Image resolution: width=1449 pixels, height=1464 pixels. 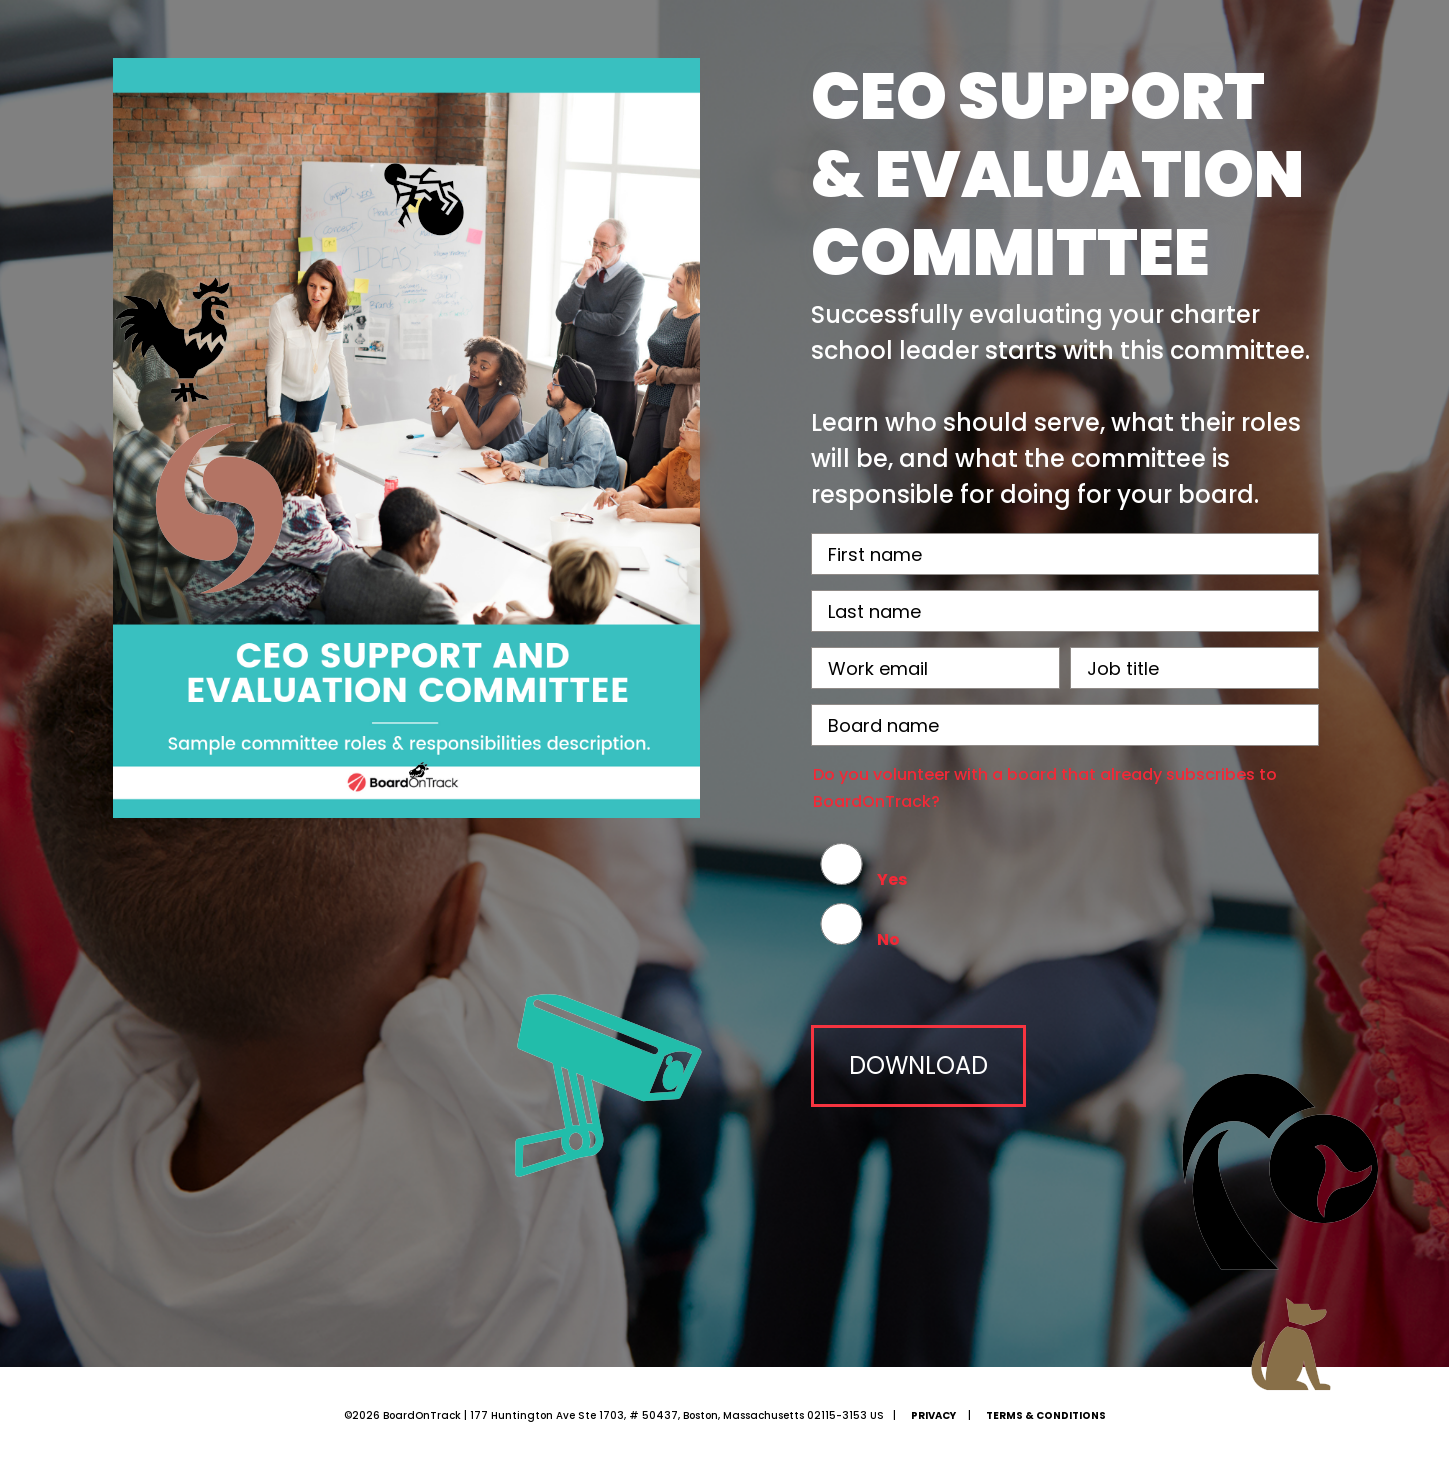 What do you see at coordinates (1280, 1170) in the screenshot?
I see `a monster or creature ability indicator` at bounding box center [1280, 1170].